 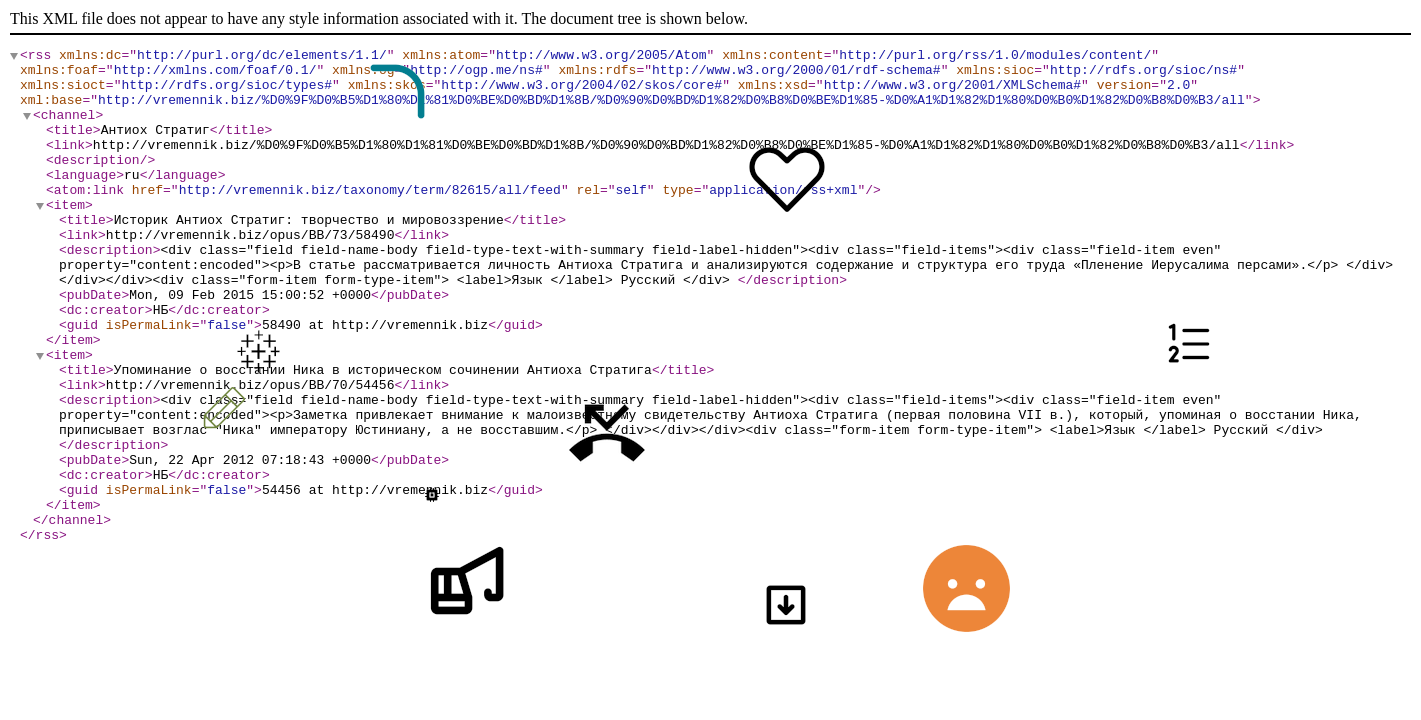 I want to click on edit or modify content, so click(x=223, y=408).